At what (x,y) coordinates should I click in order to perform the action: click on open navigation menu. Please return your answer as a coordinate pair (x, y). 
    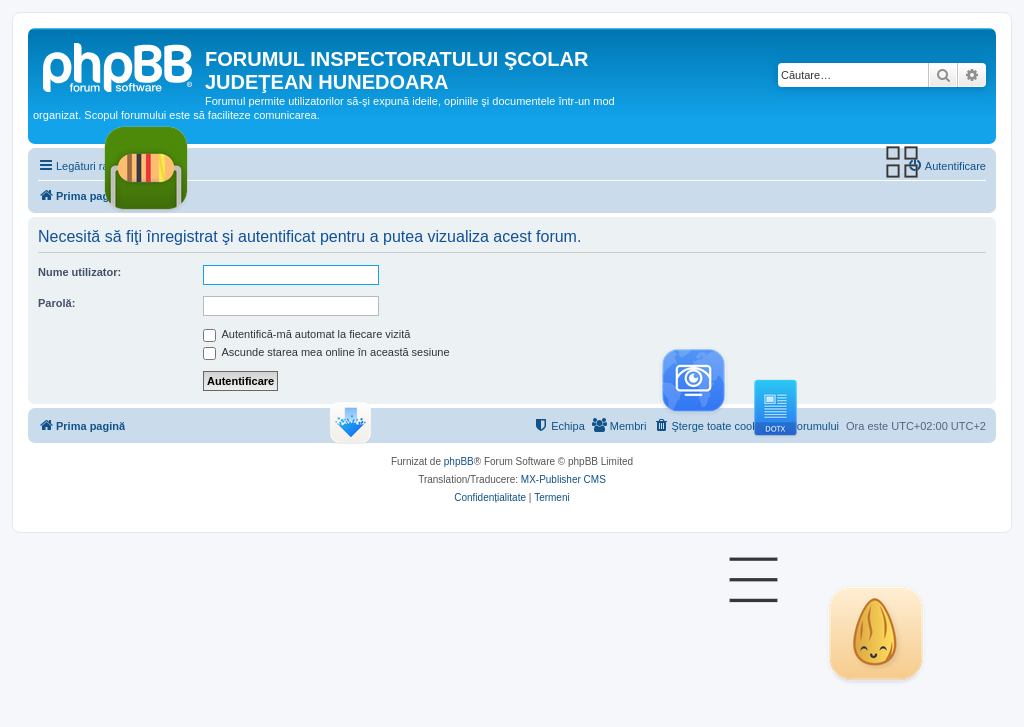
    Looking at the image, I should click on (753, 581).